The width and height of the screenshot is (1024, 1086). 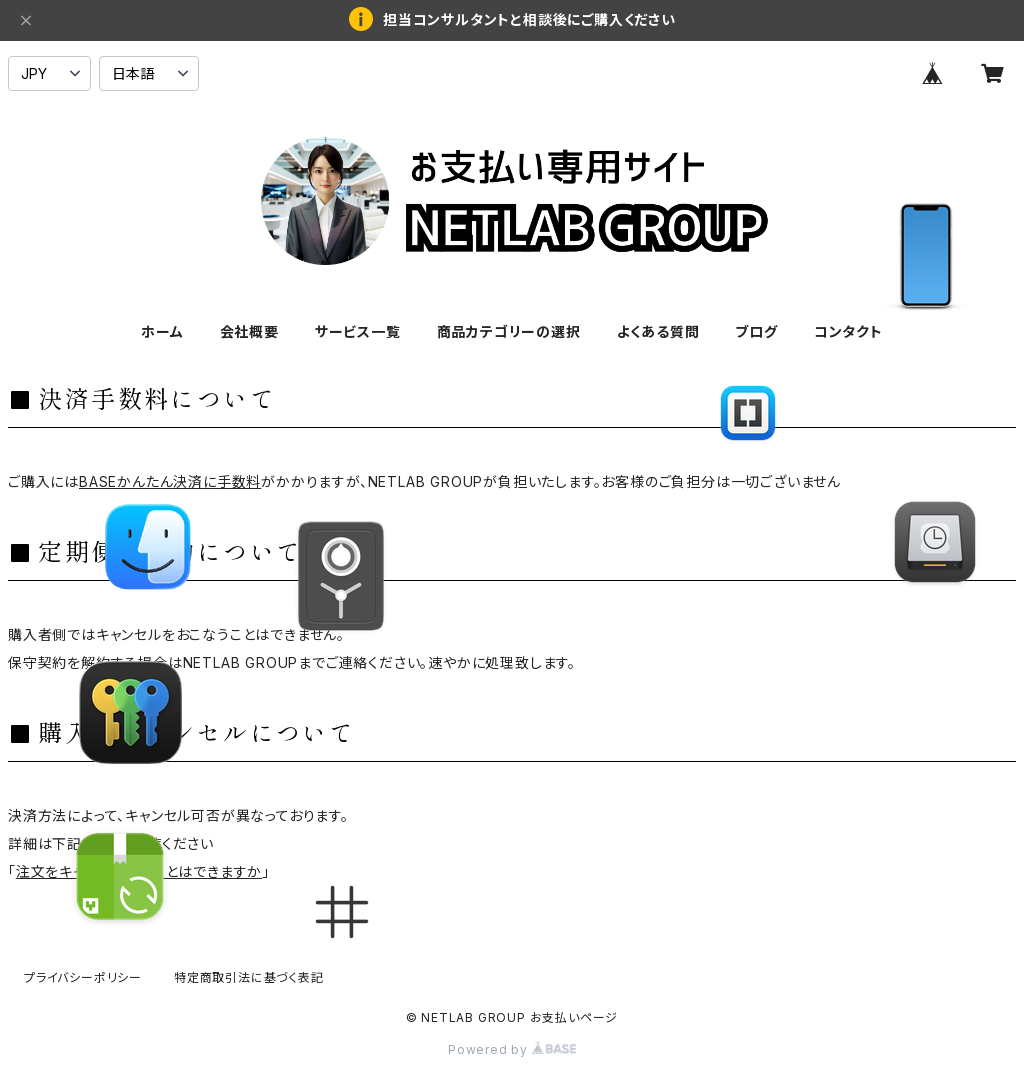 I want to click on open system backup preferences, so click(x=935, y=542).